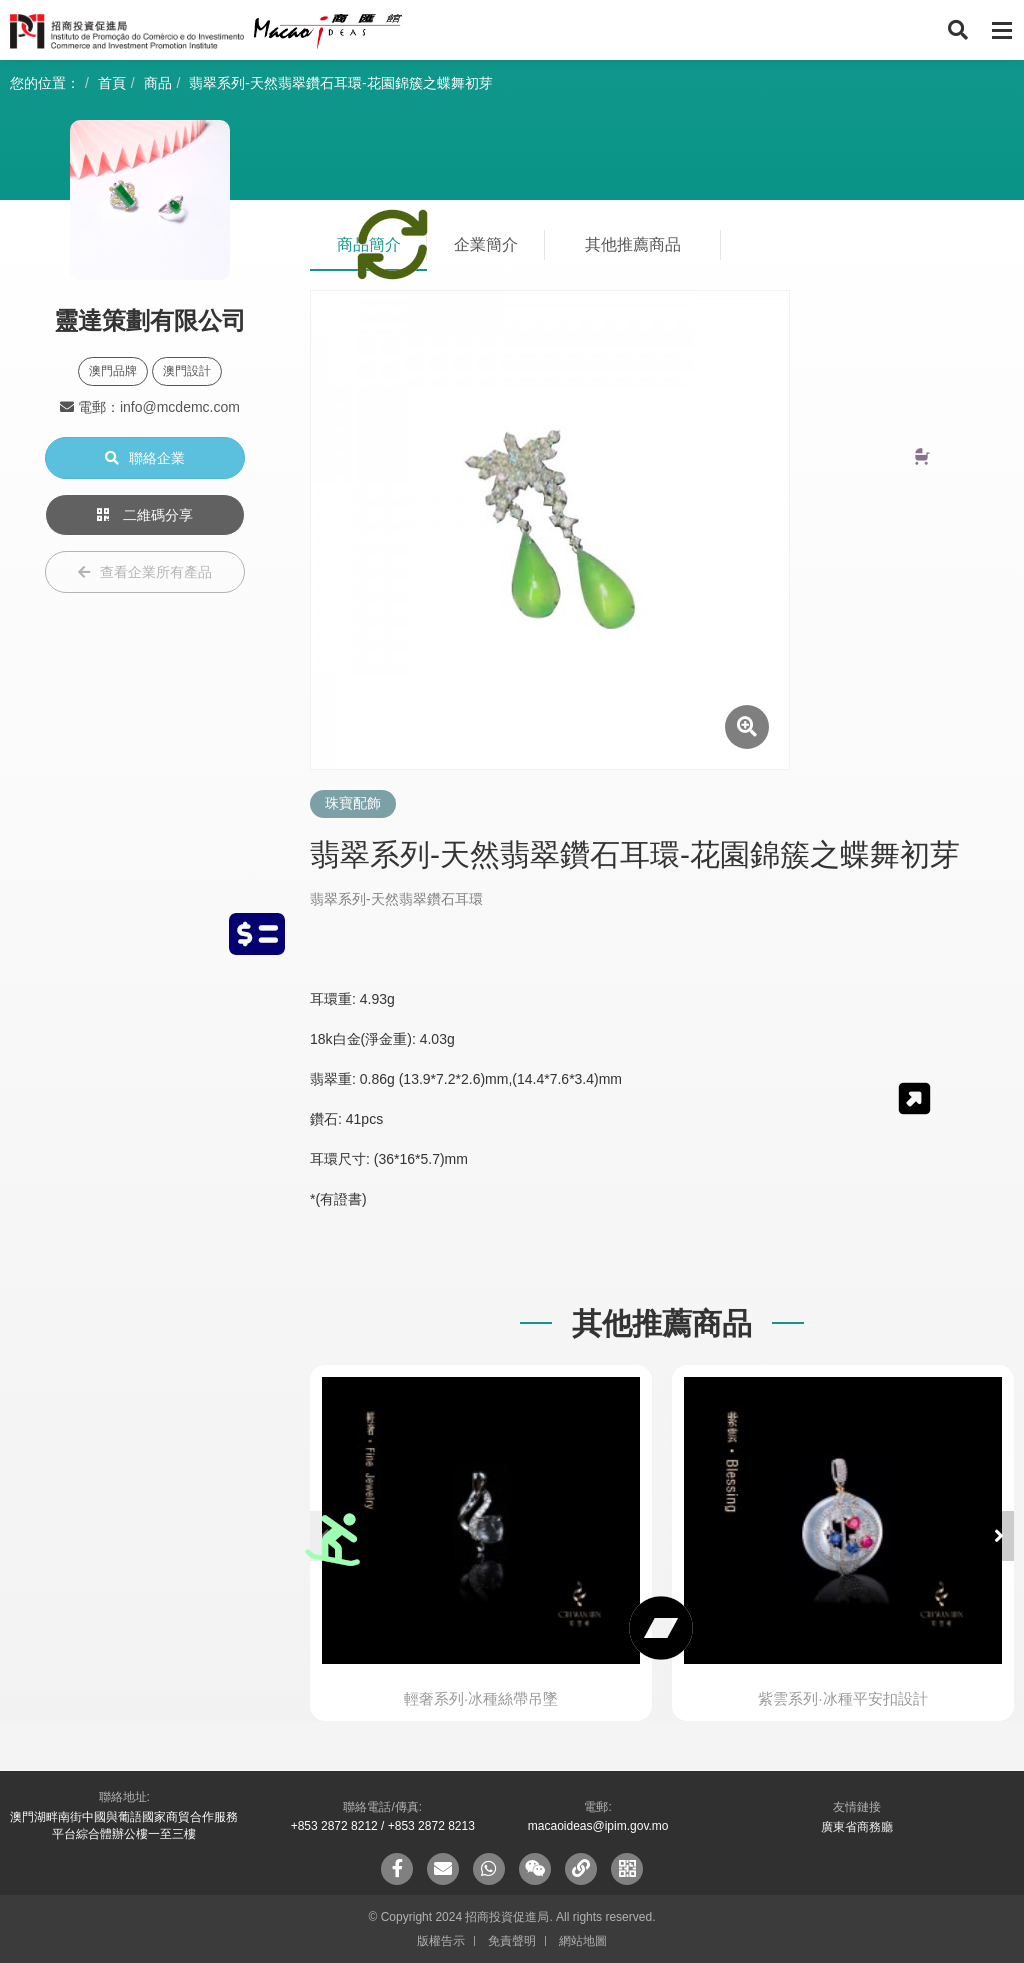 The image size is (1024, 1963). What do you see at coordinates (392, 244) in the screenshot?
I see `sync data across devices` at bounding box center [392, 244].